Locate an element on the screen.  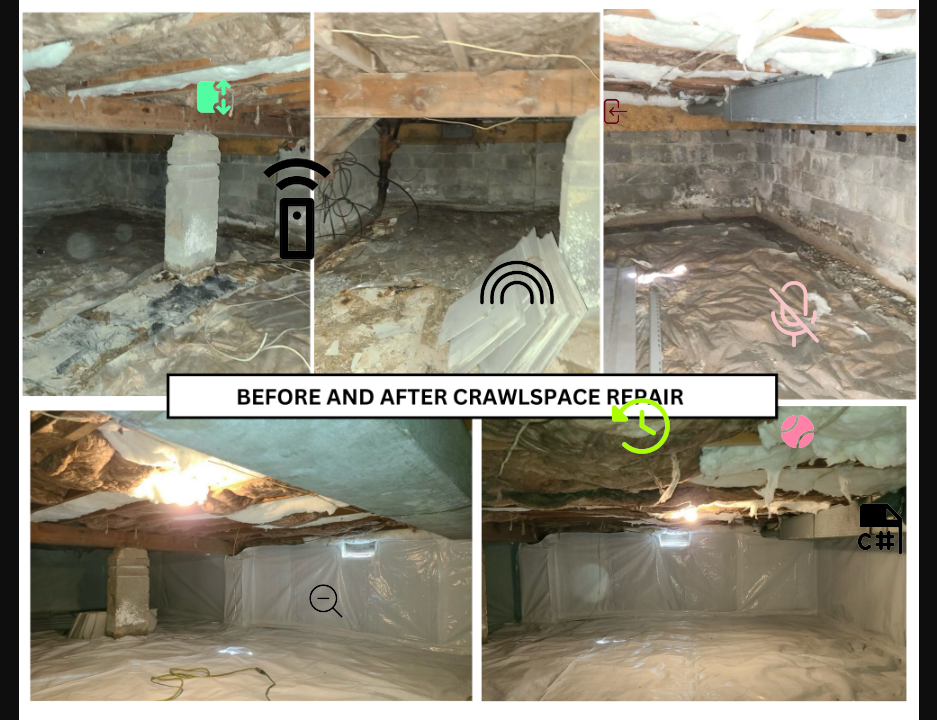
zoom out is located at coordinates (326, 601).